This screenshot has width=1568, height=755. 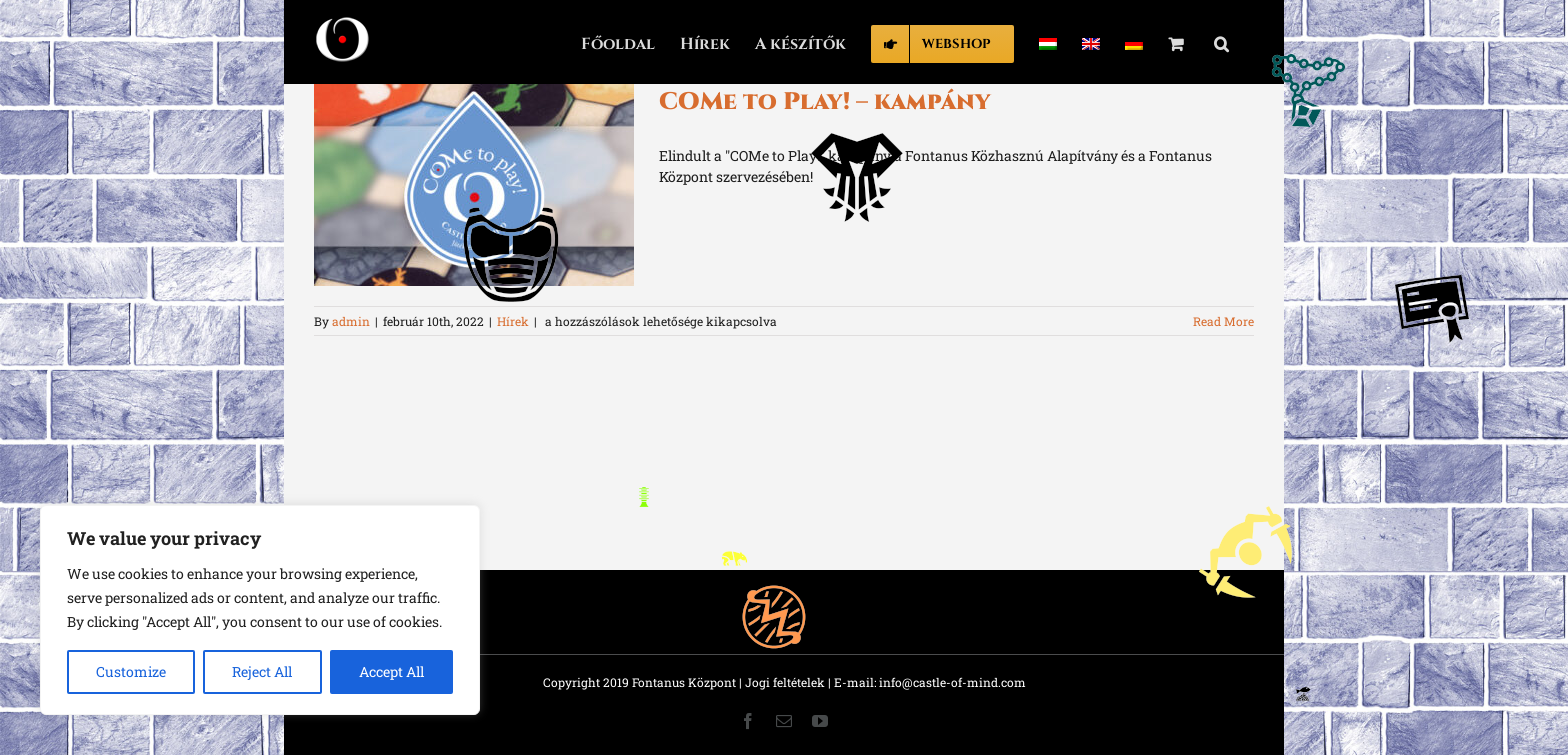 What do you see at coordinates (1245, 551) in the screenshot?
I see `select rogue character class` at bounding box center [1245, 551].